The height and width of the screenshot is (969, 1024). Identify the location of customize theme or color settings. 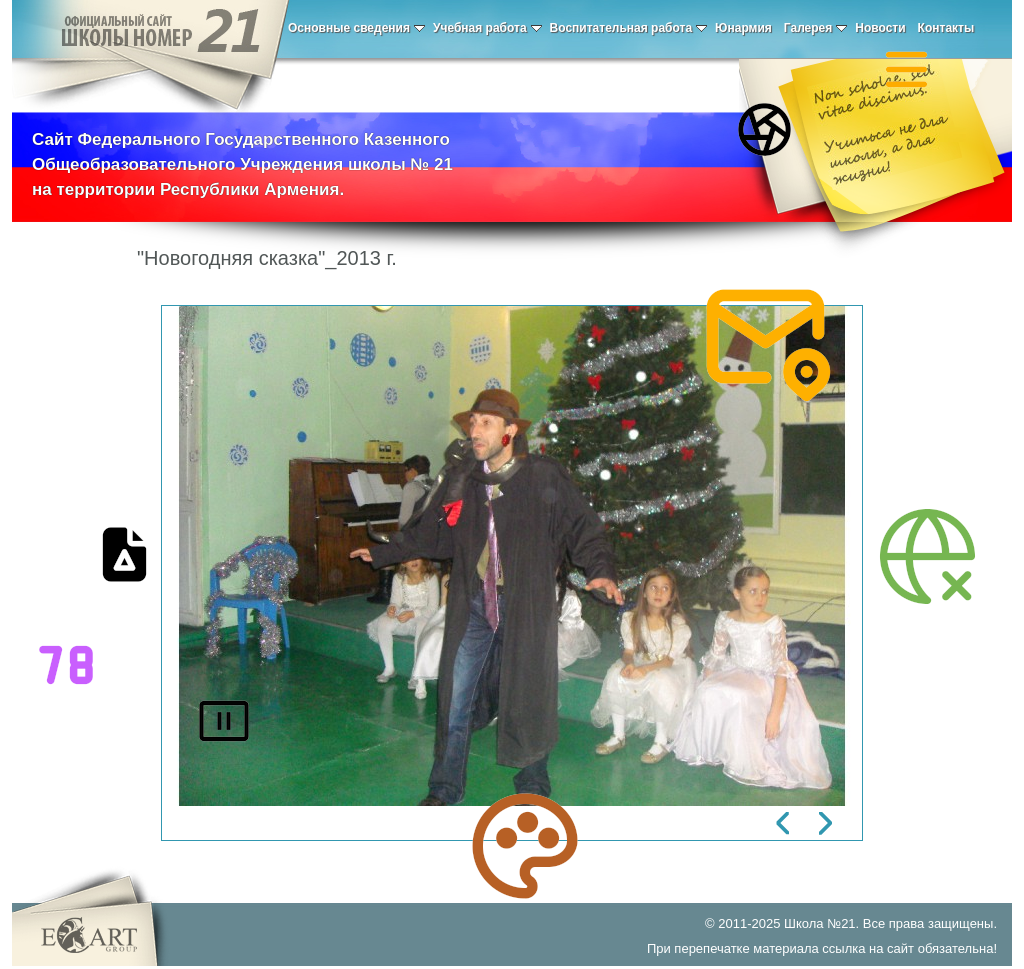
(525, 846).